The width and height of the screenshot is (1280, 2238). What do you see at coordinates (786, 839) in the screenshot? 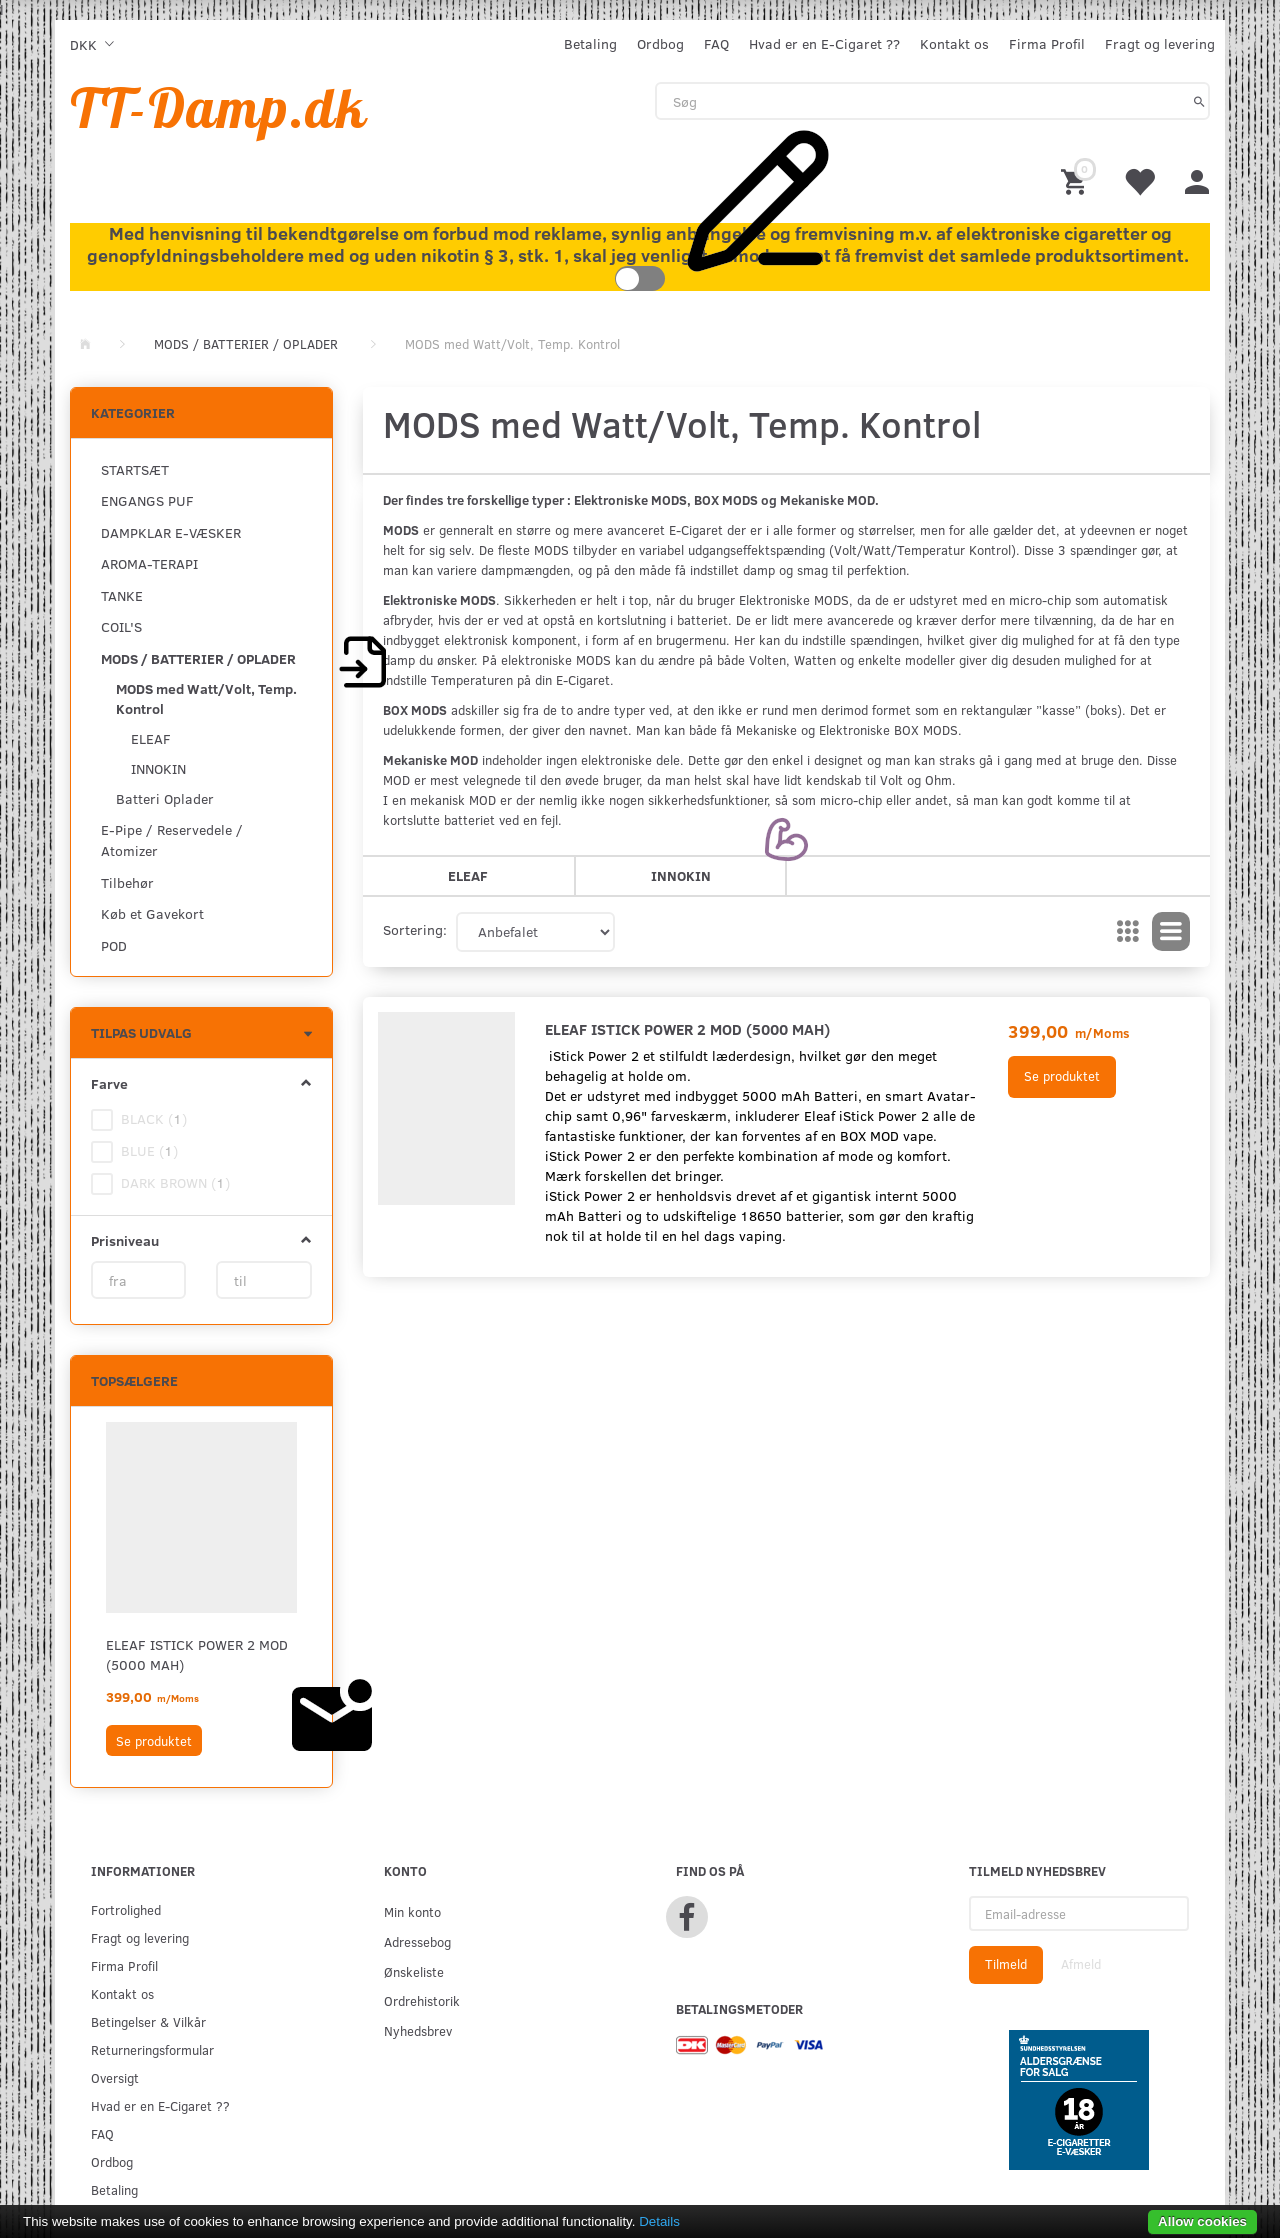
I see `indicates strength or power feature` at bounding box center [786, 839].